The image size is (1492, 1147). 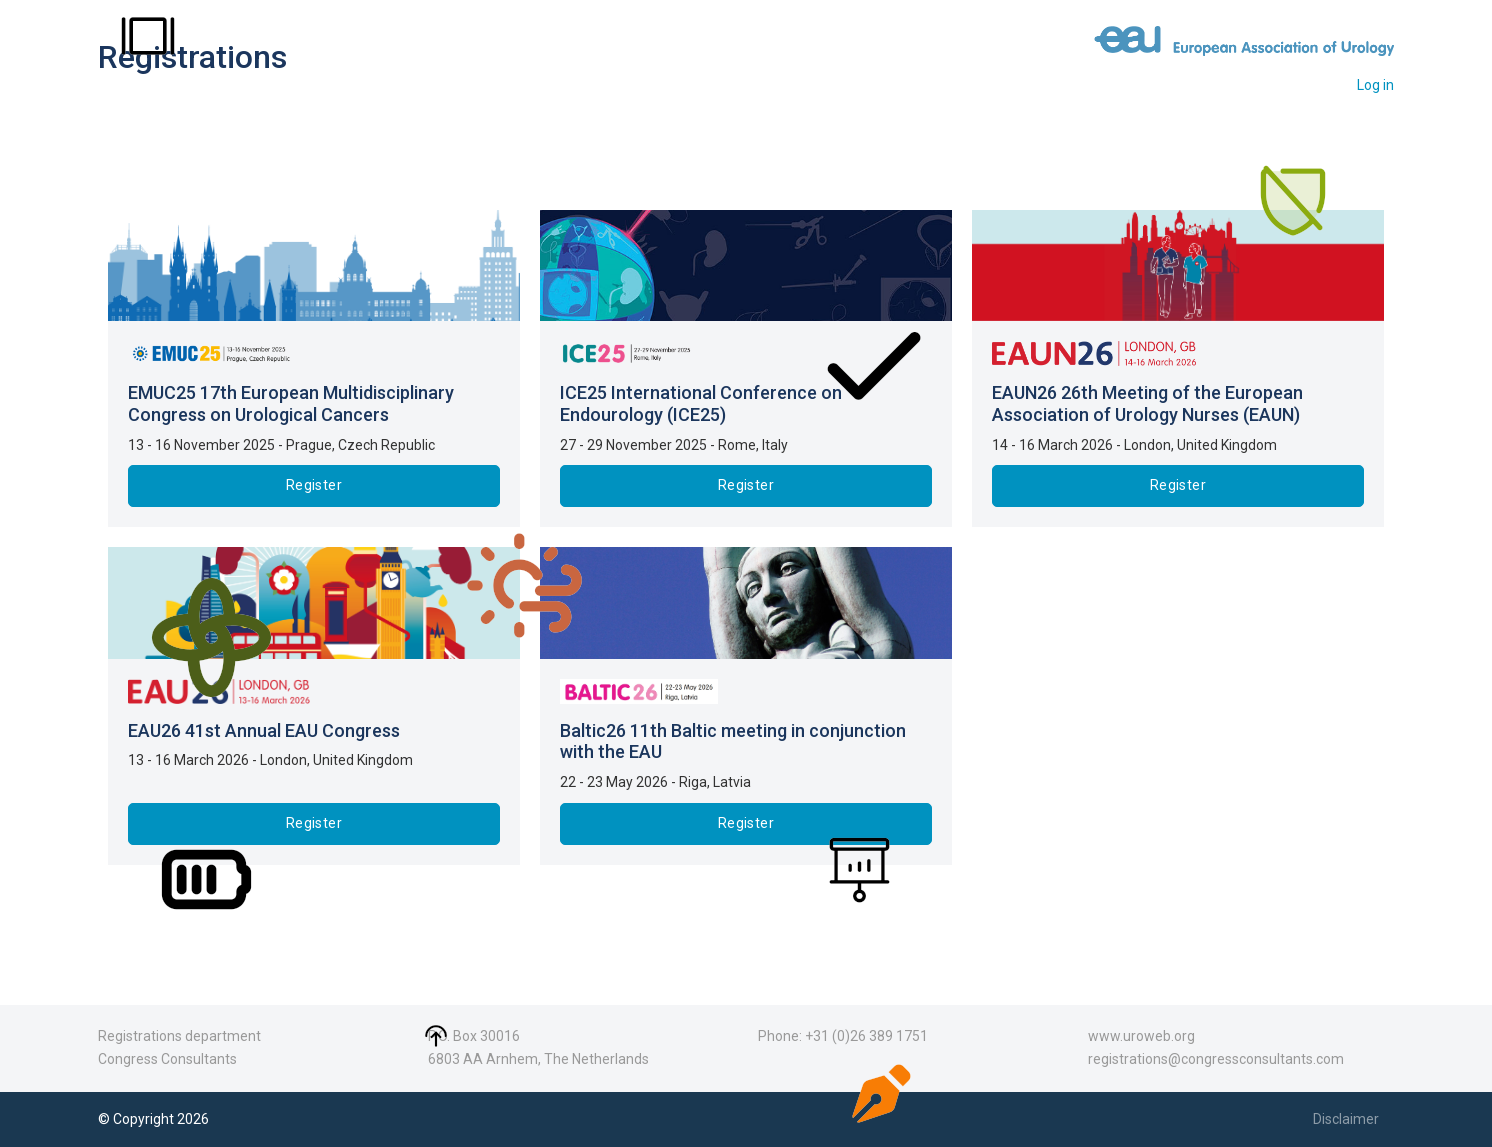 What do you see at coordinates (859, 865) in the screenshot?
I see `view presentation with charts` at bounding box center [859, 865].